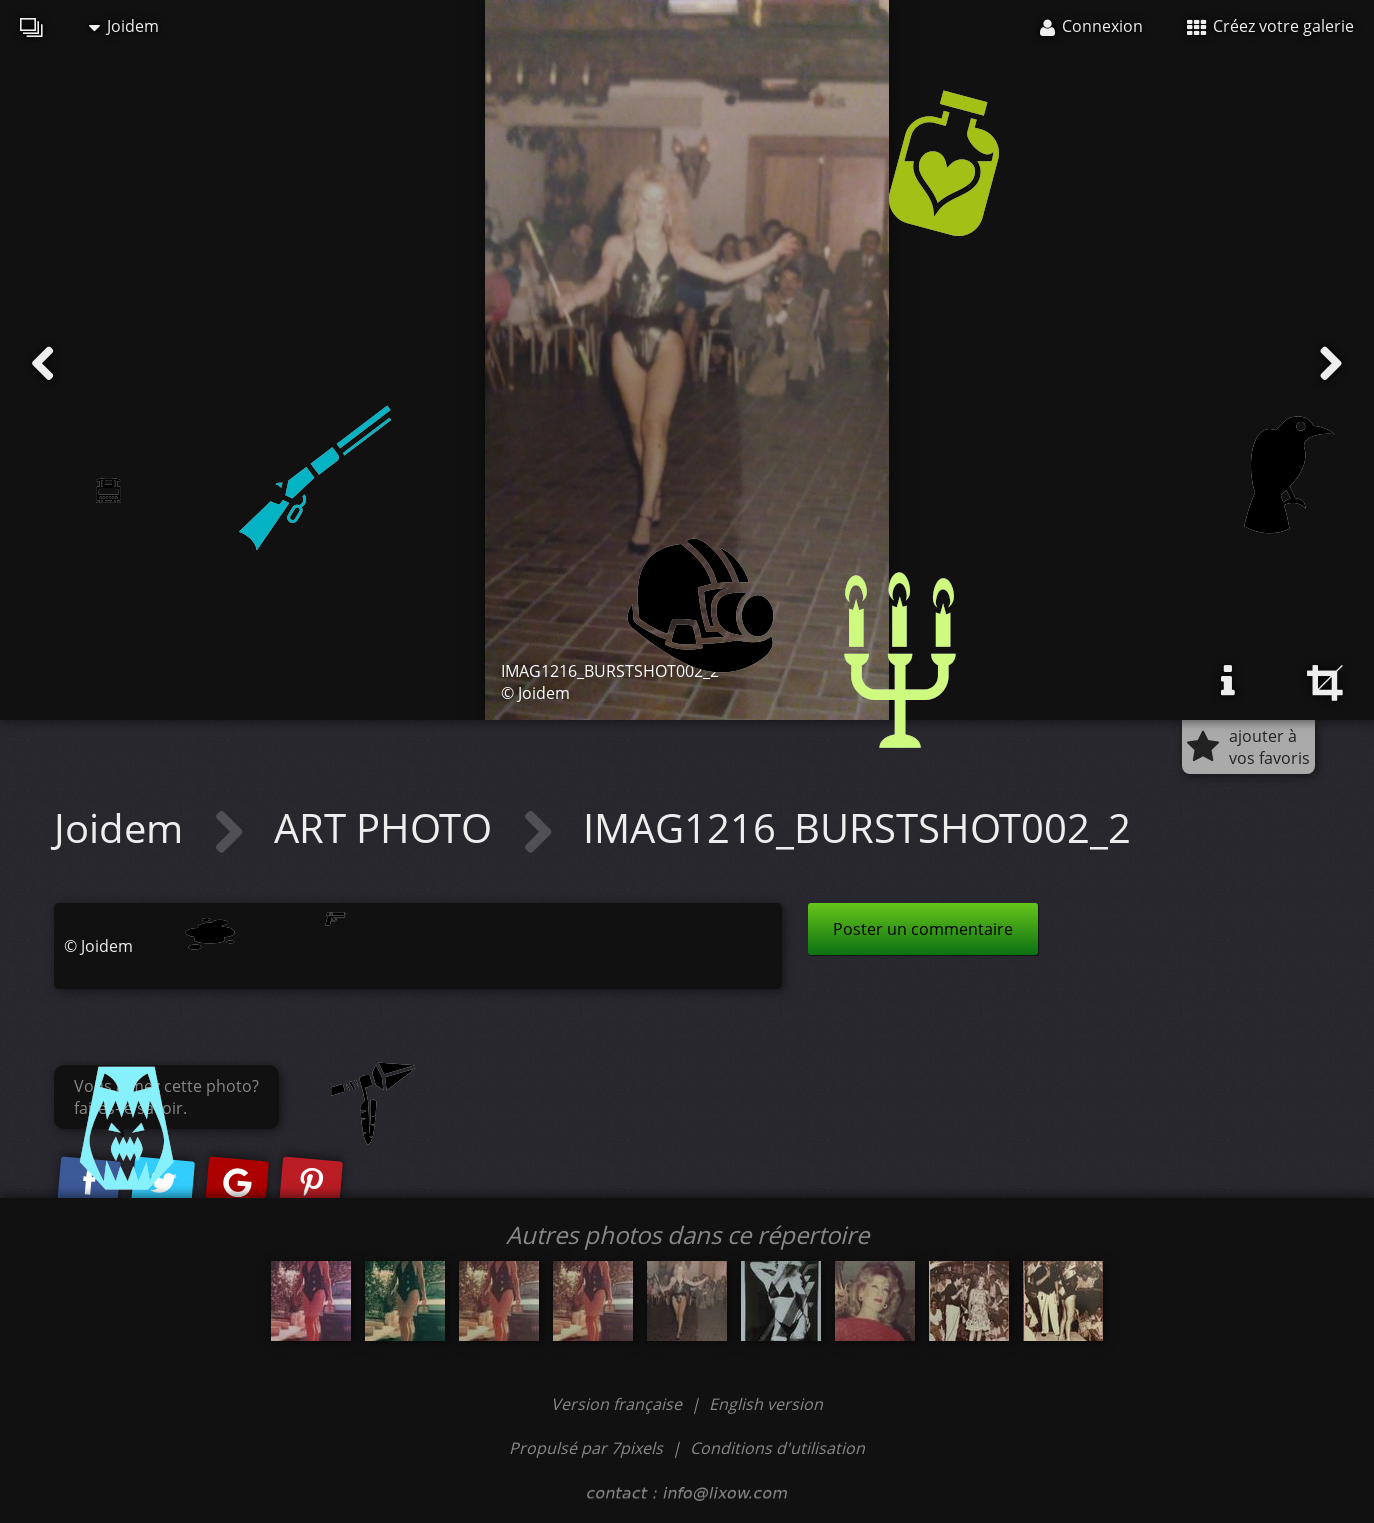  What do you see at coordinates (315, 478) in the screenshot?
I see `select rifle weapon in game inventory` at bounding box center [315, 478].